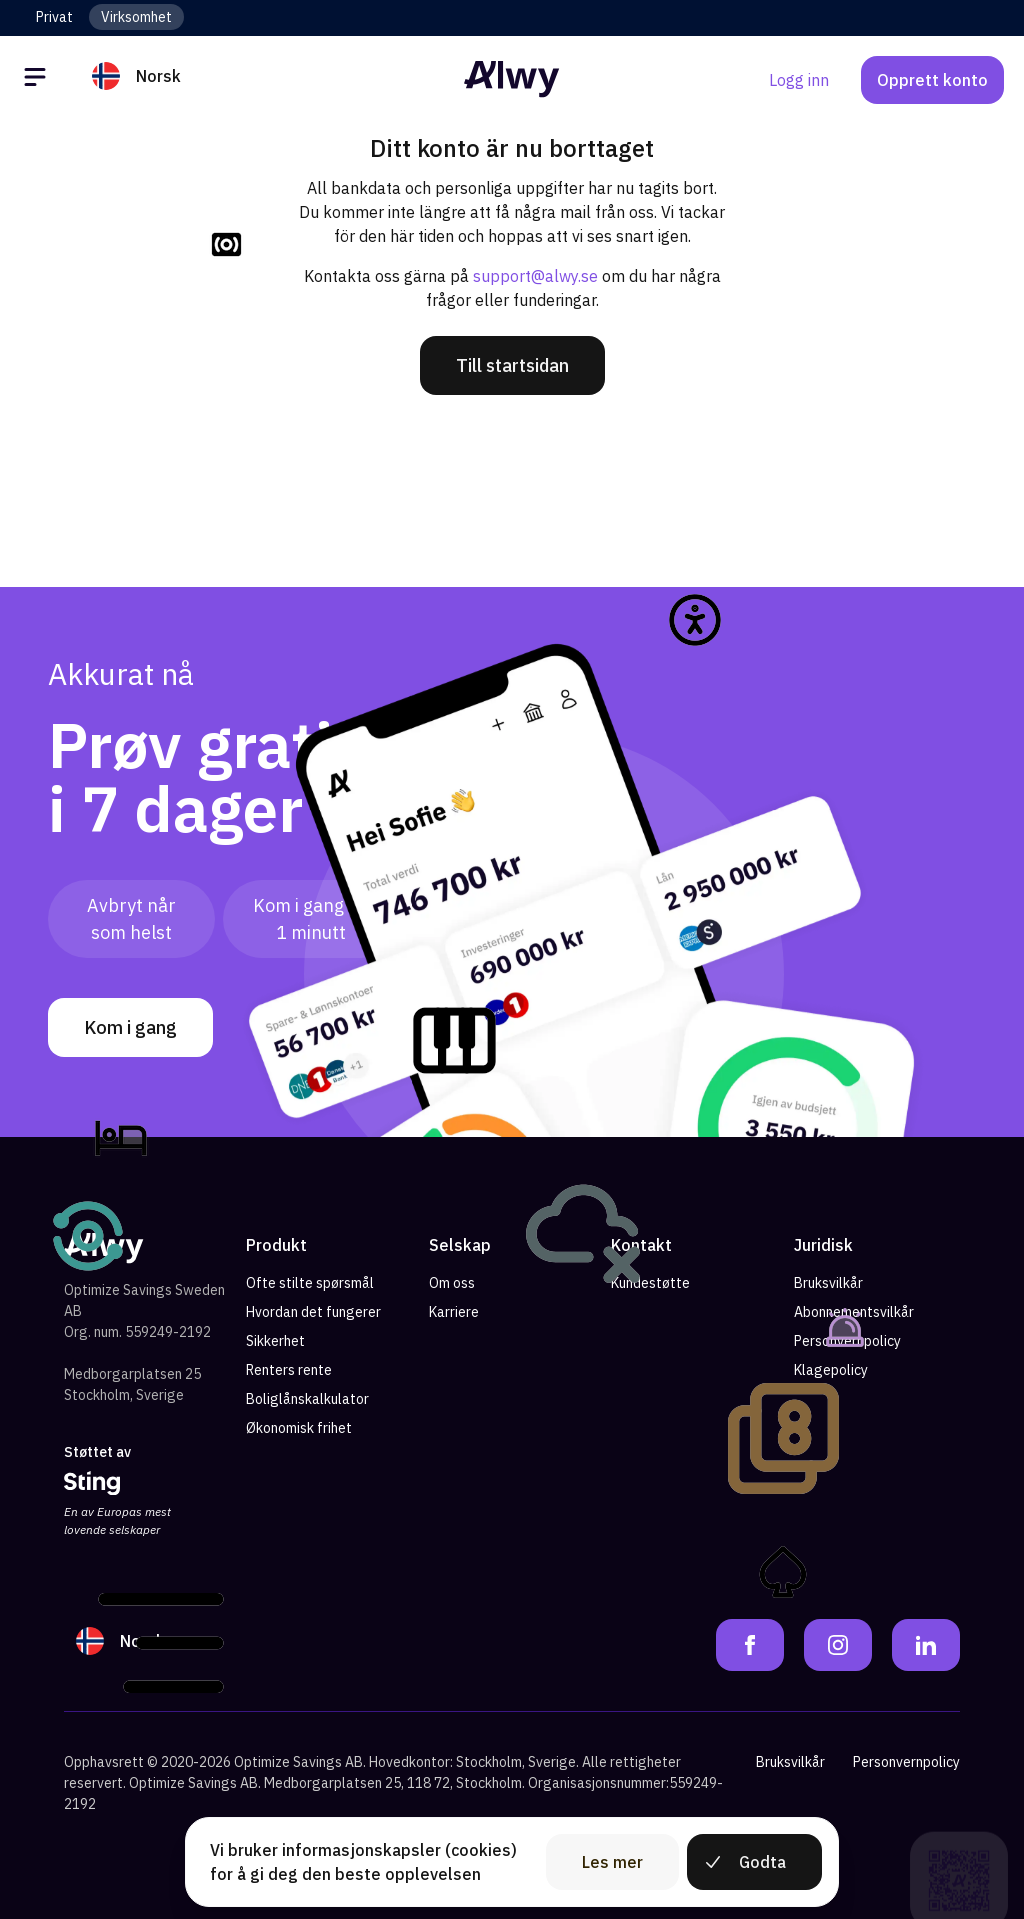  Describe the element at coordinates (454, 1040) in the screenshot. I see `open piano or keyboard instrument app` at that location.